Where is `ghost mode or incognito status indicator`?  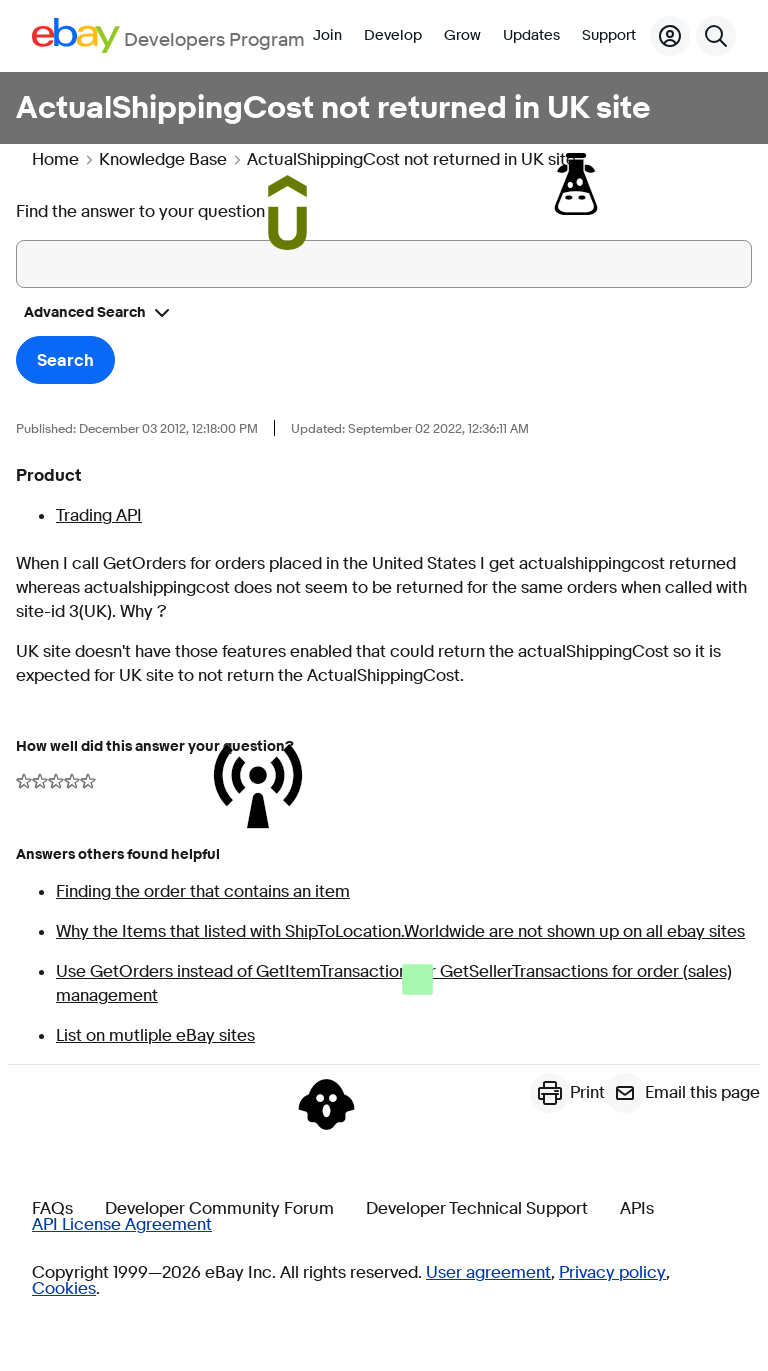
ghost mode or incognito status indicator is located at coordinates (326, 1104).